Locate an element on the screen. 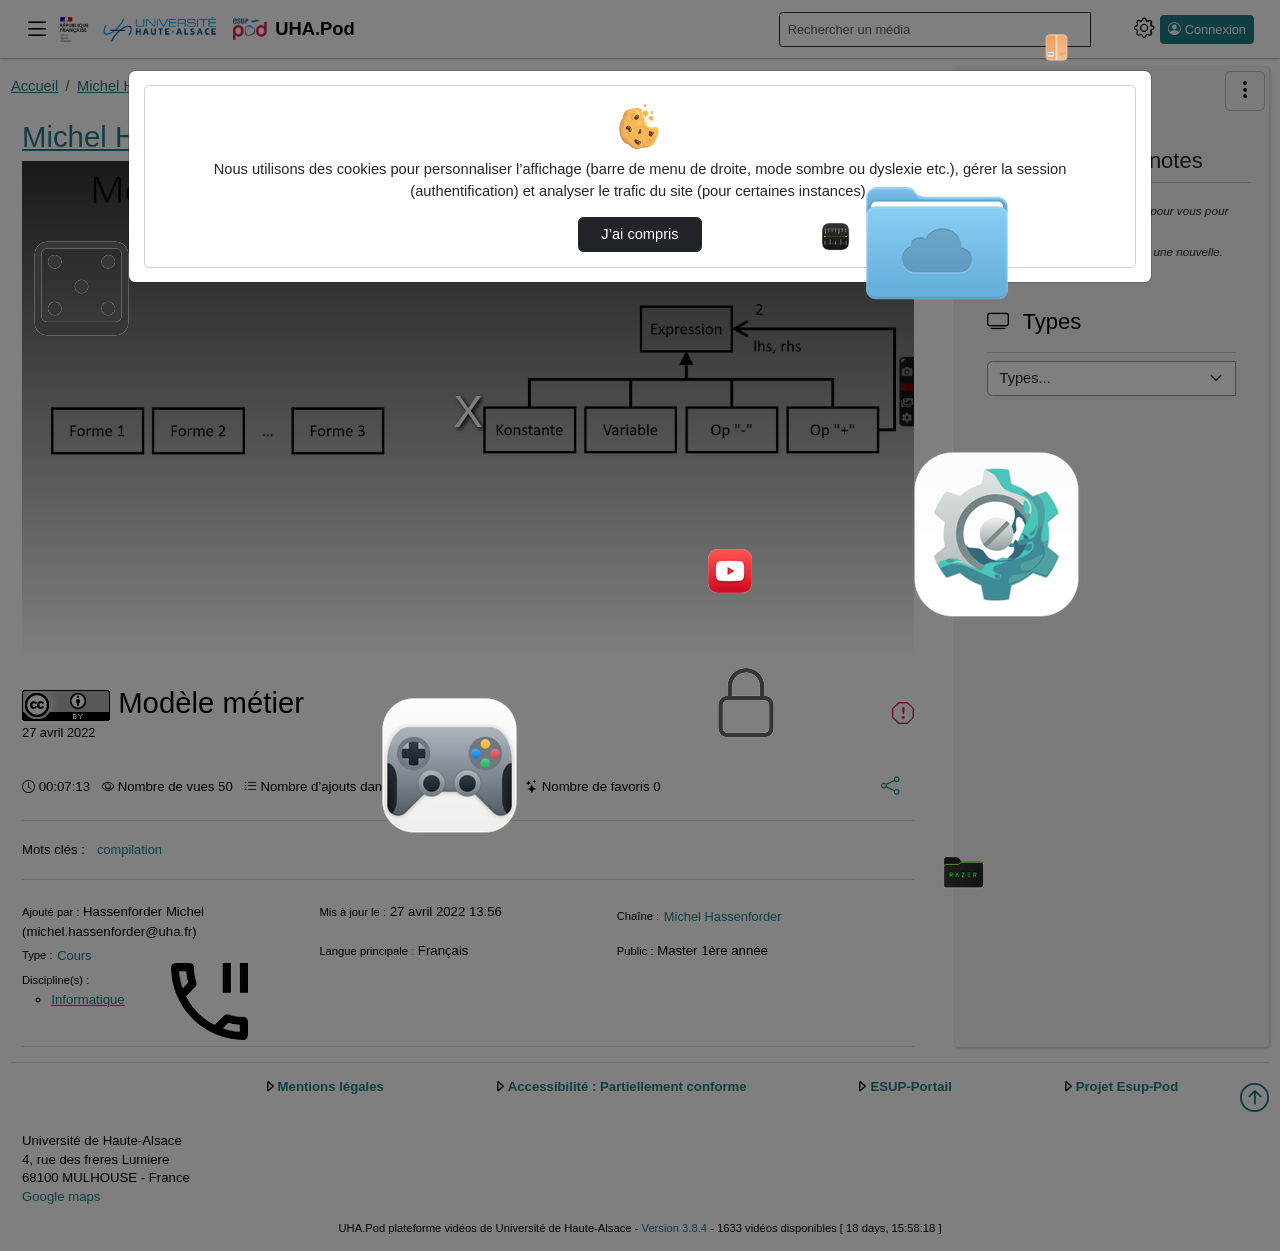 Image resolution: width=1280 pixels, height=1251 pixels. compressed archive file type indicator is located at coordinates (1056, 47).